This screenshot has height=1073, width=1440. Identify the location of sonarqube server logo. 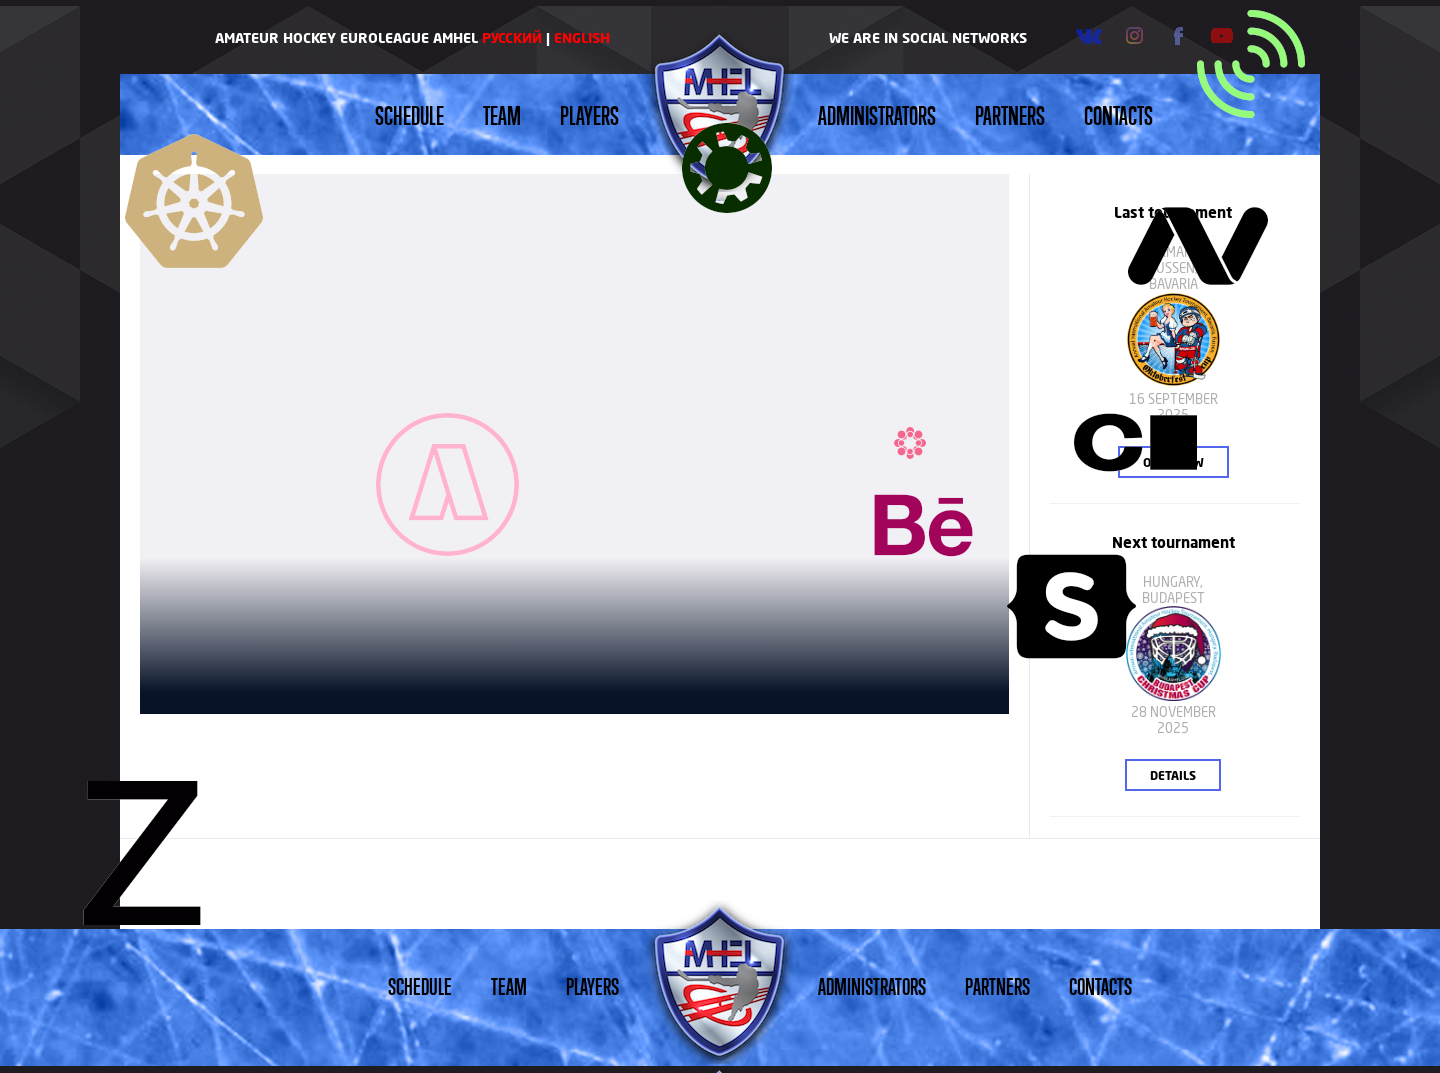
(1251, 64).